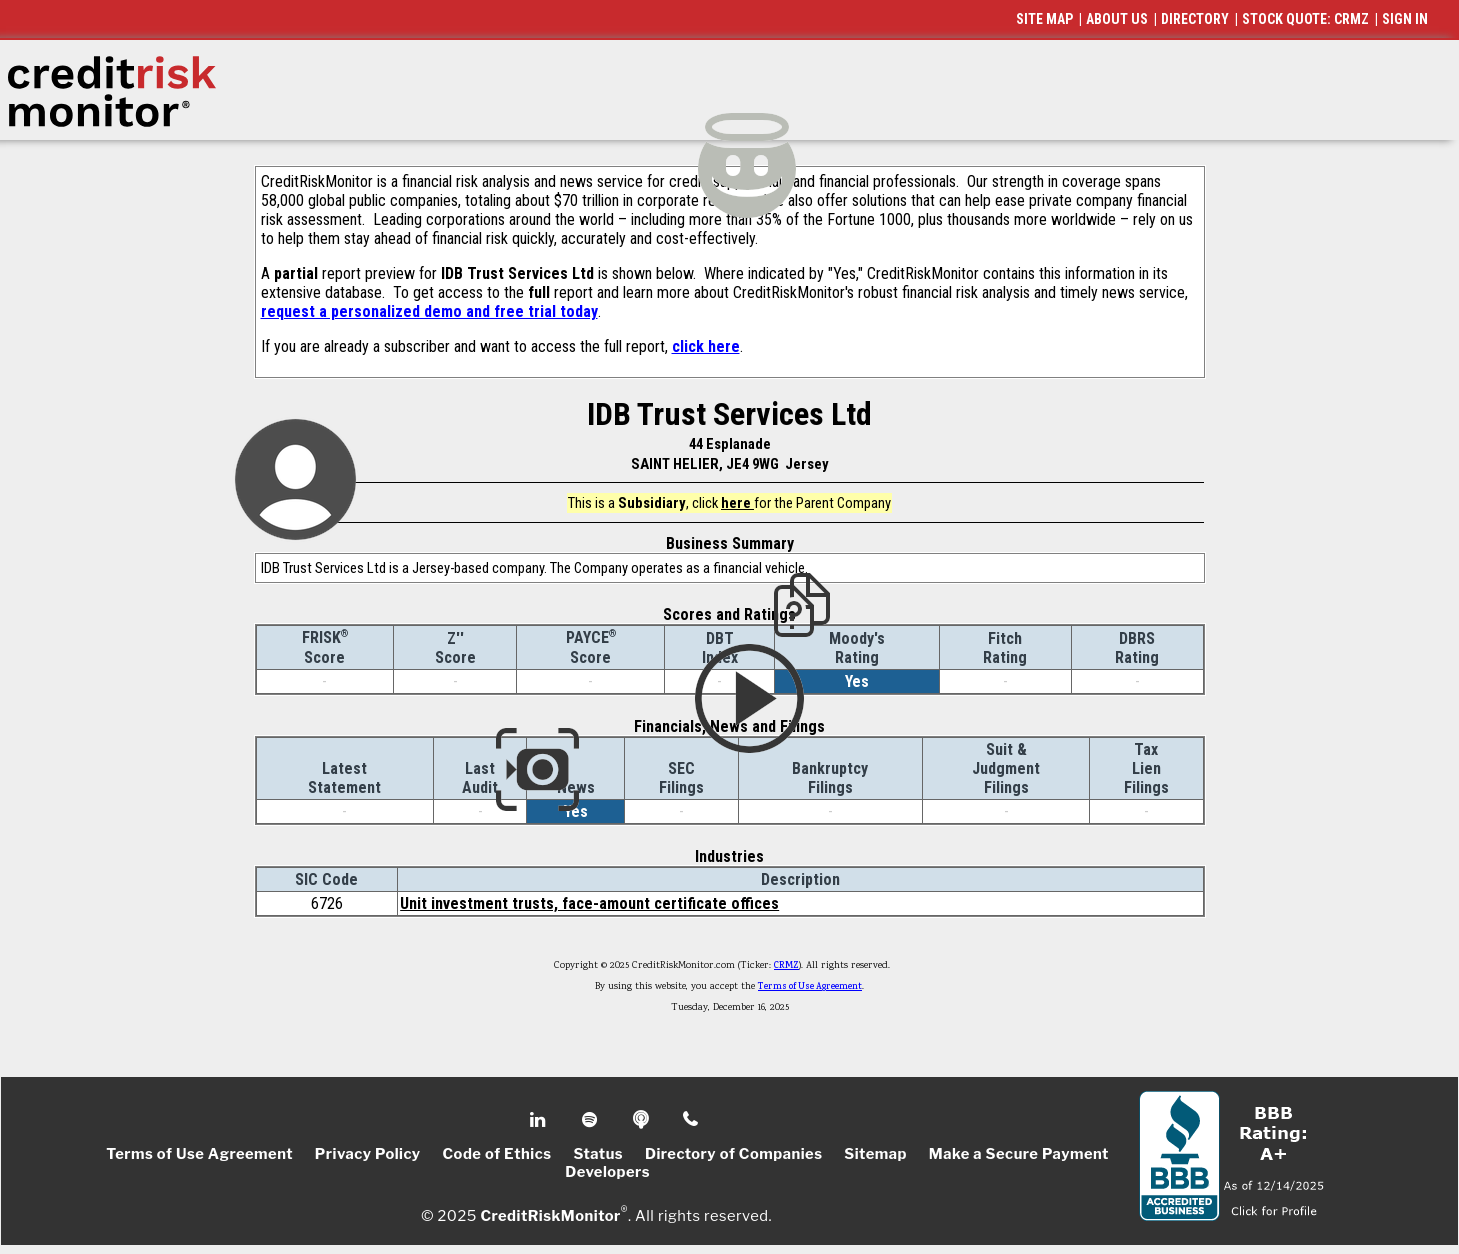 This screenshot has width=1459, height=1254. Describe the element at coordinates (749, 698) in the screenshot. I see `start or resume a process` at that location.